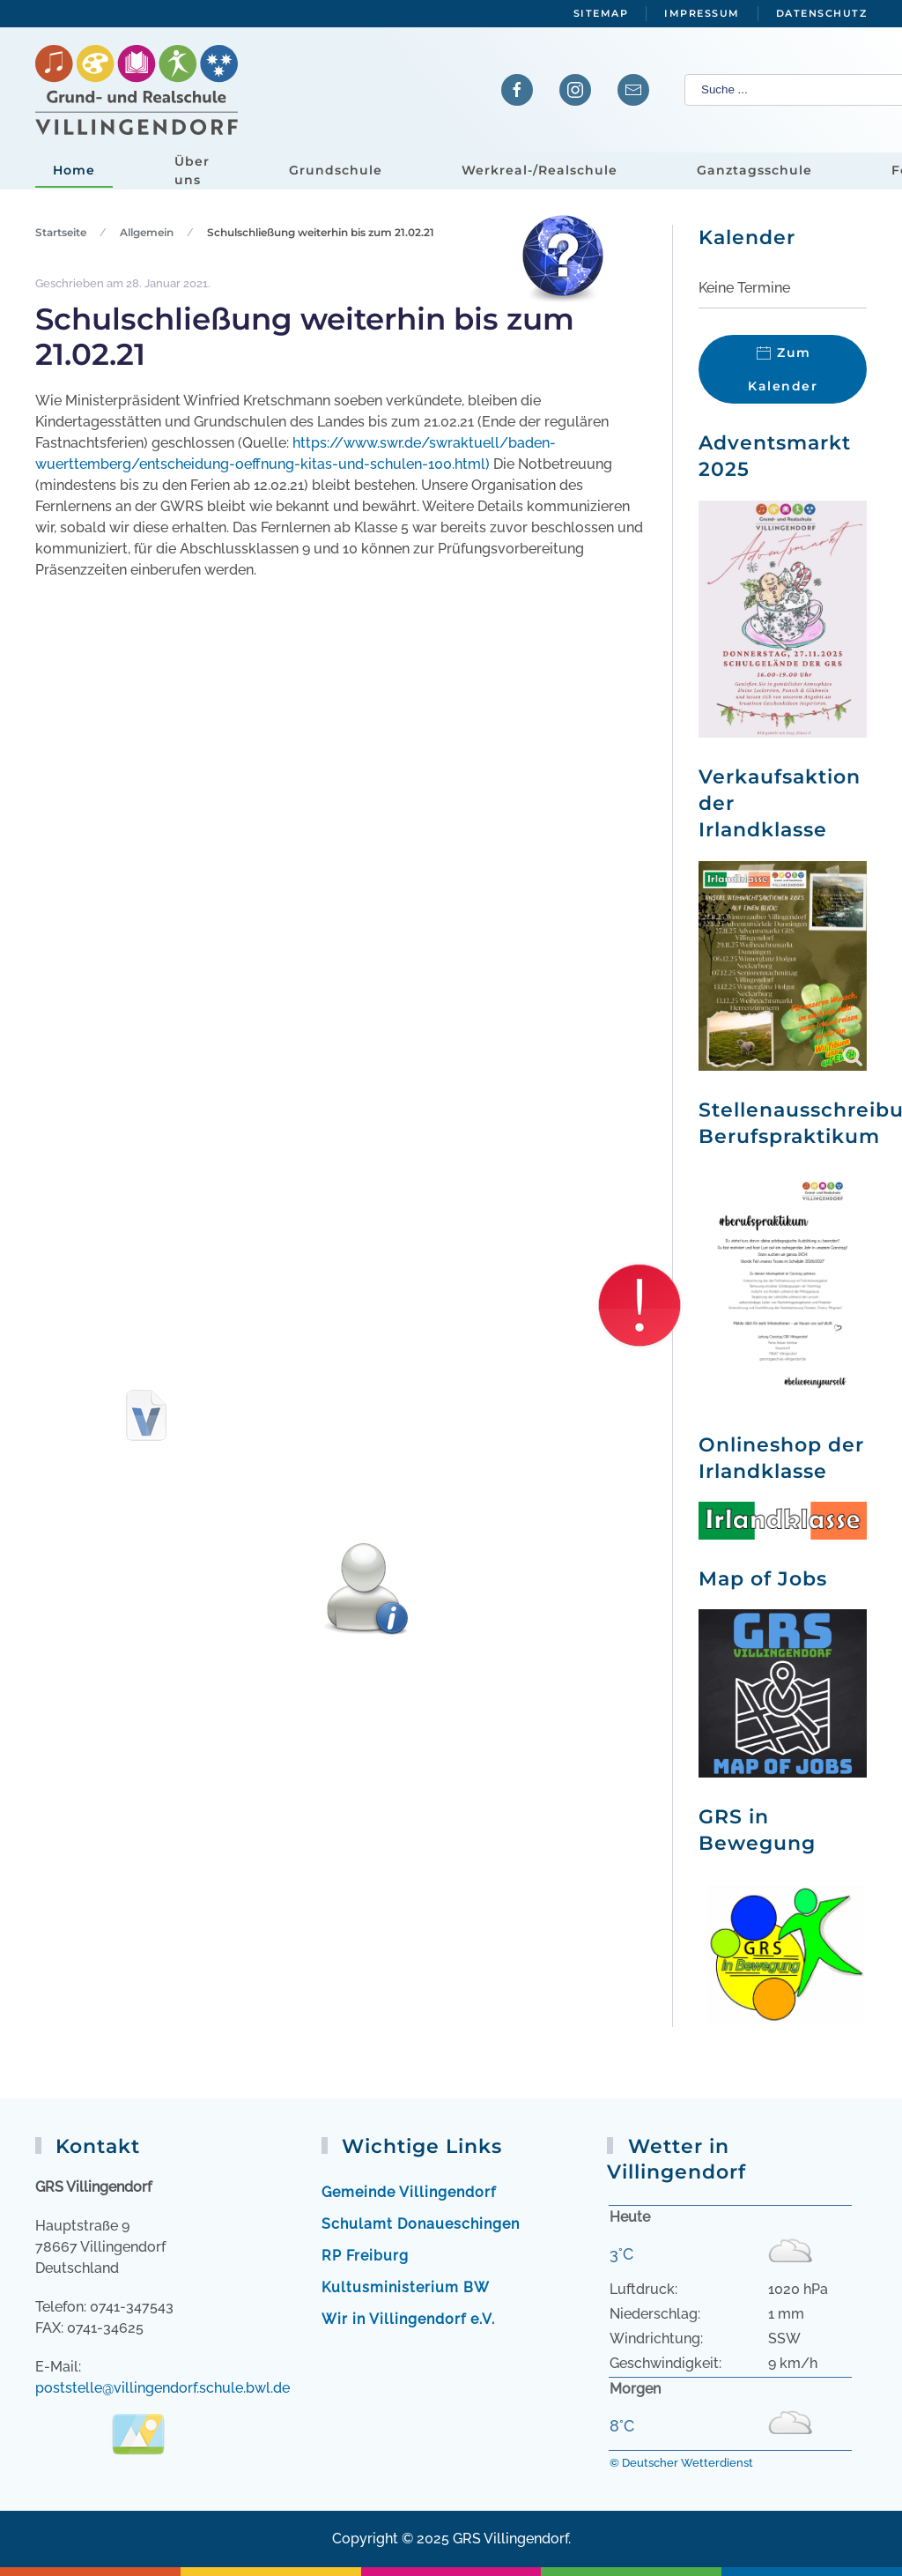  I want to click on indicates a warning or alert requiring attention, so click(640, 1305).